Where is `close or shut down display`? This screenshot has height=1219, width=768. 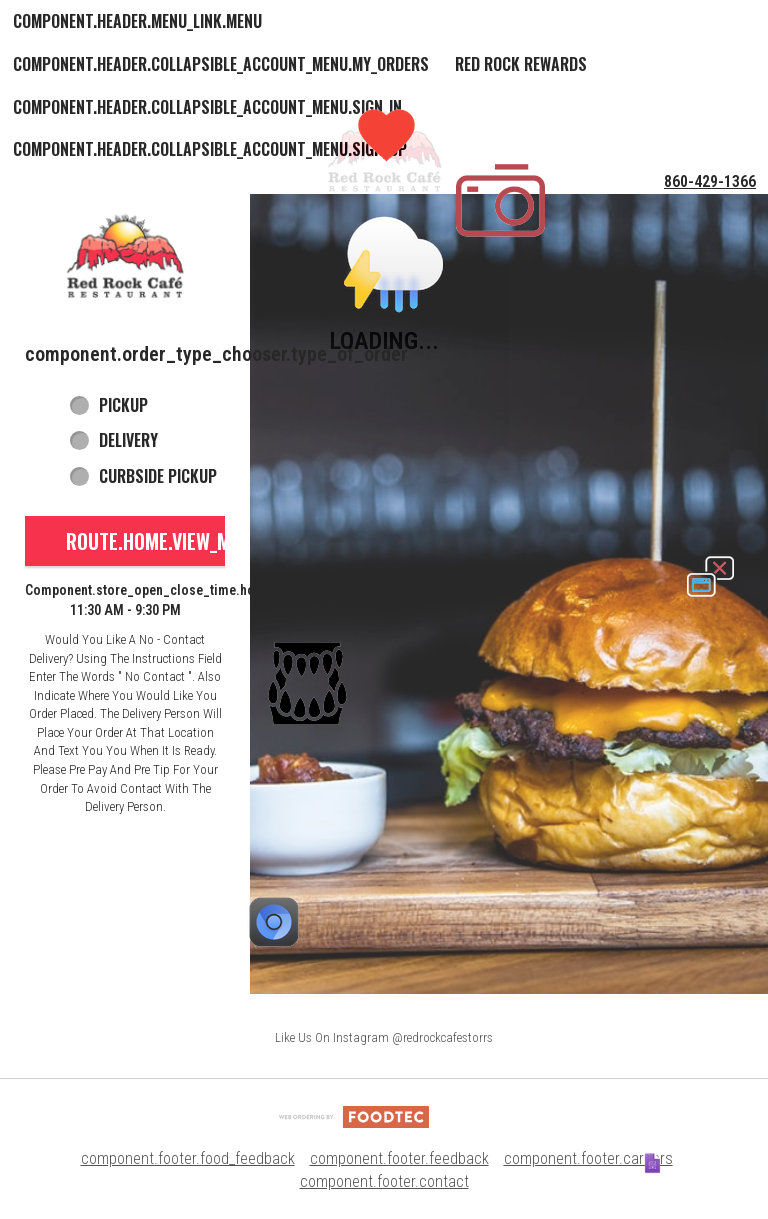 close or shut down display is located at coordinates (710, 576).